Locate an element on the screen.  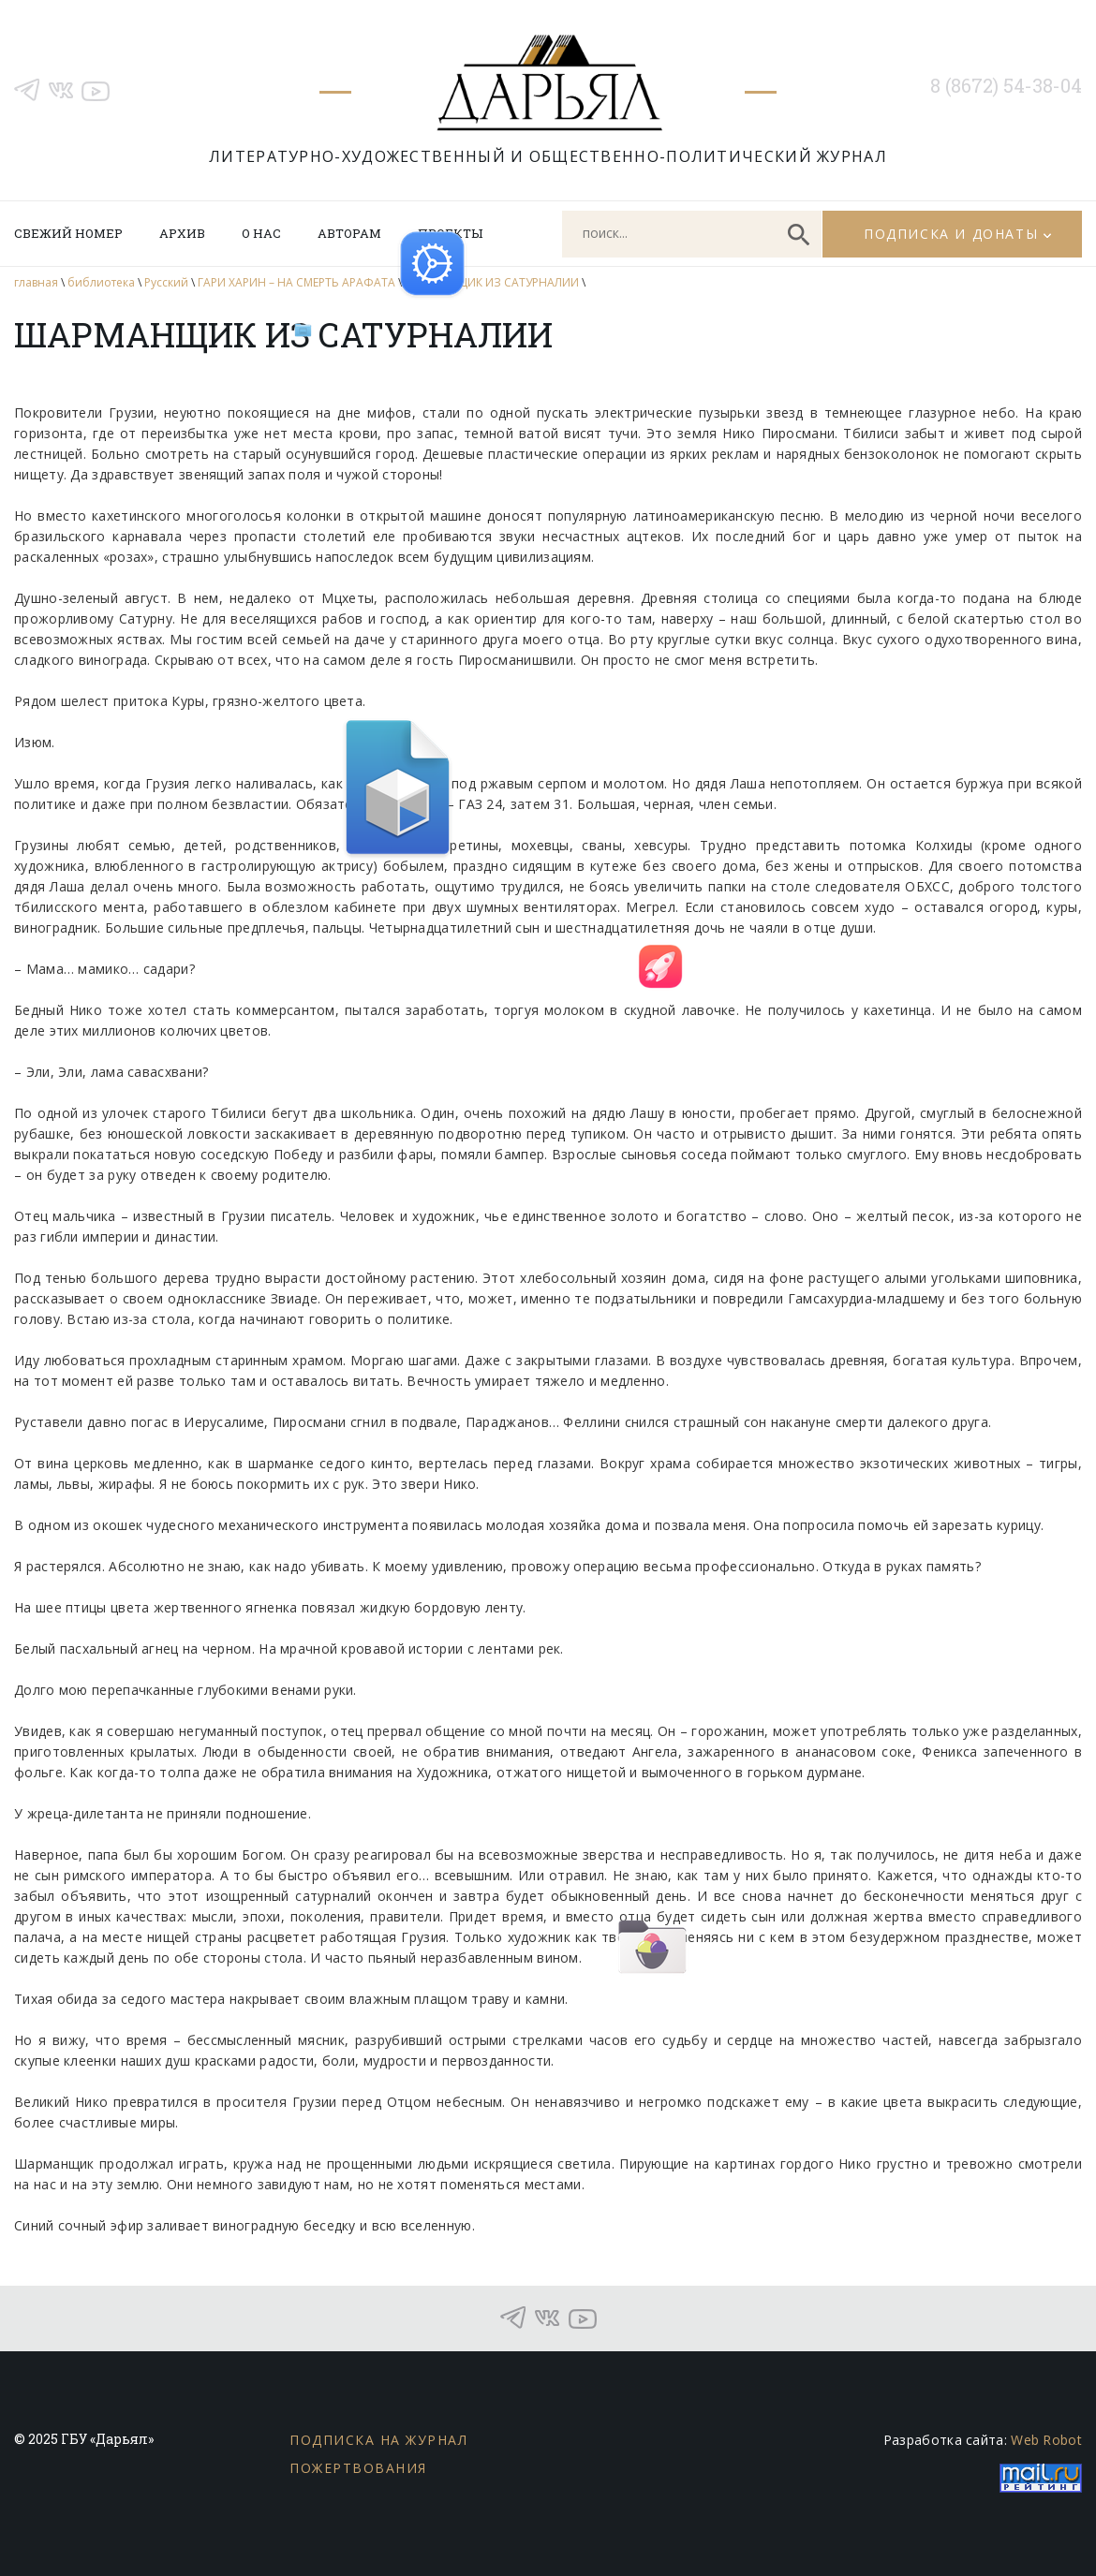
open the games app is located at coordinates (660, 966).